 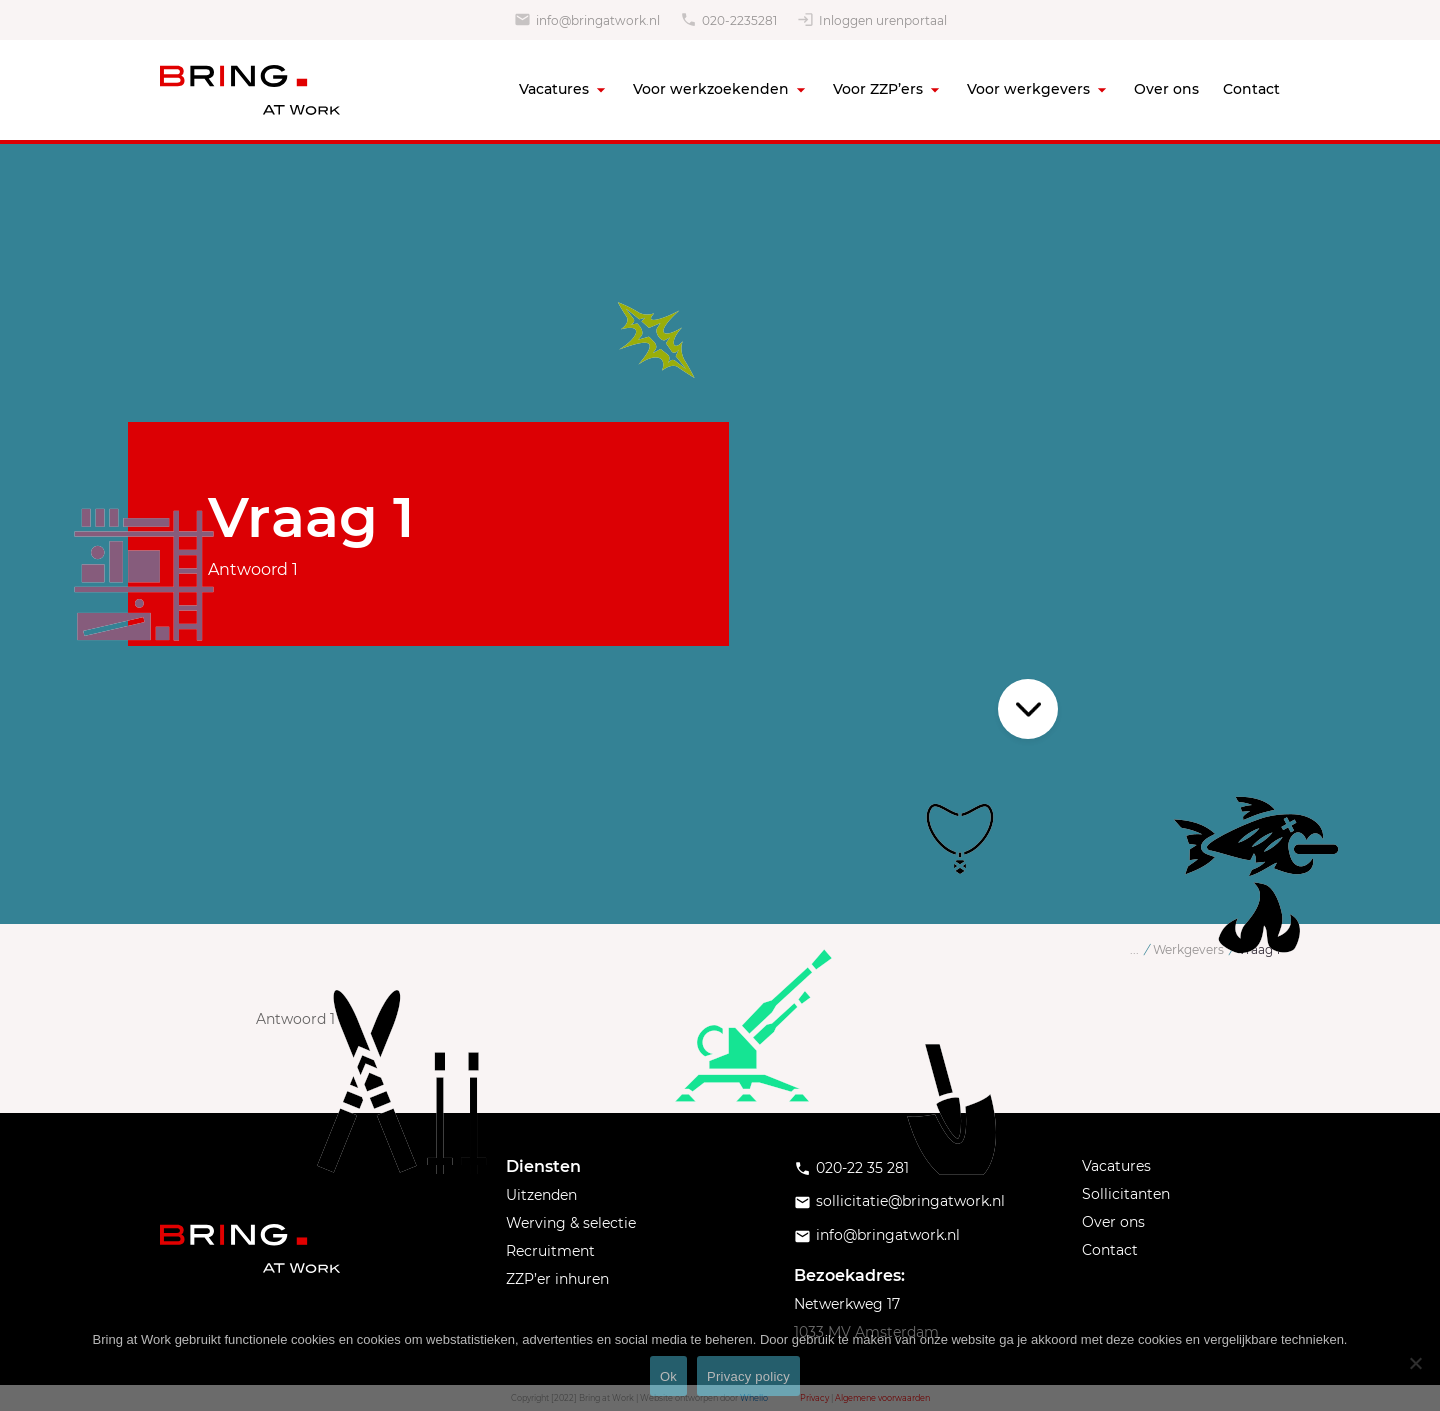 What do you see at coordinates (753, 1025) in the screenshot?
I see `anti-aircraft gun unit or defense structure in a strategy game` at bounding box center [753, 1025].